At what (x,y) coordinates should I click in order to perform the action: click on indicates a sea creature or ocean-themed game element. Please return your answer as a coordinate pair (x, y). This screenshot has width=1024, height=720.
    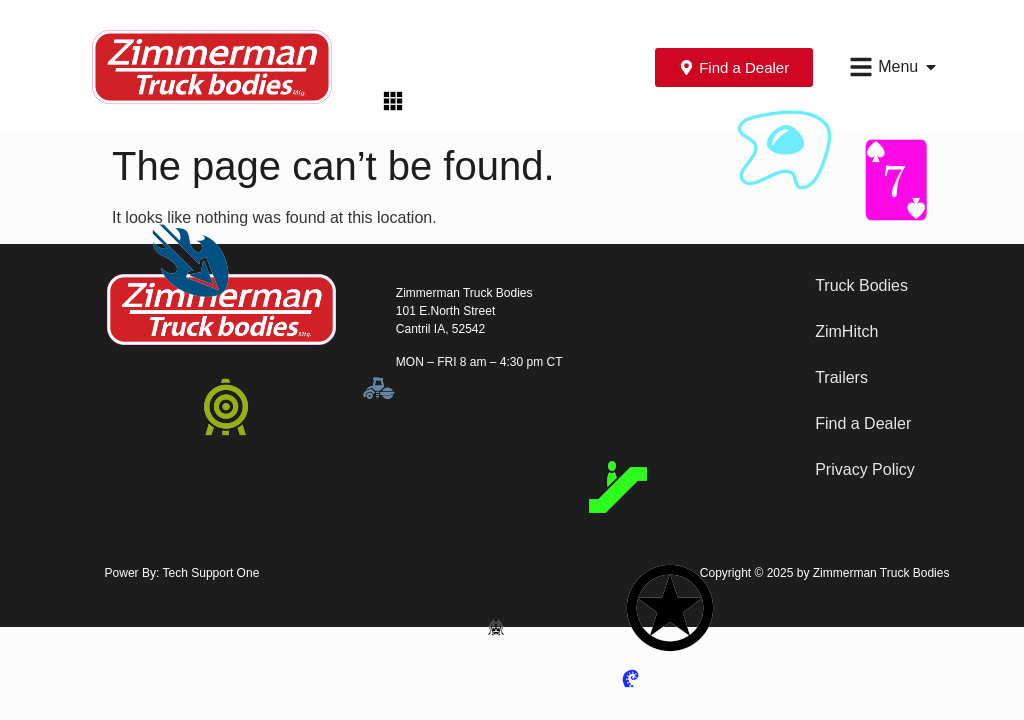
    Looking at the image, I should click on (630, 678).